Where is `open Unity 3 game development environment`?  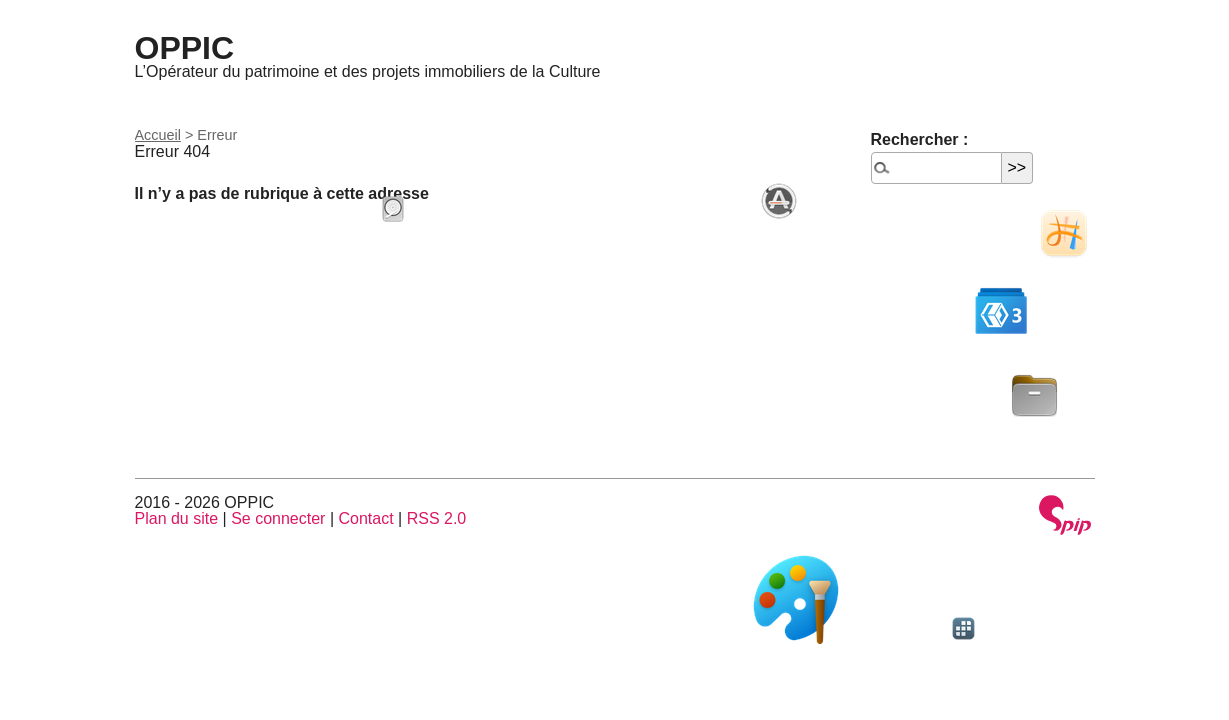 open Unity 3 game development environment is located at coordinates (1001, 312).